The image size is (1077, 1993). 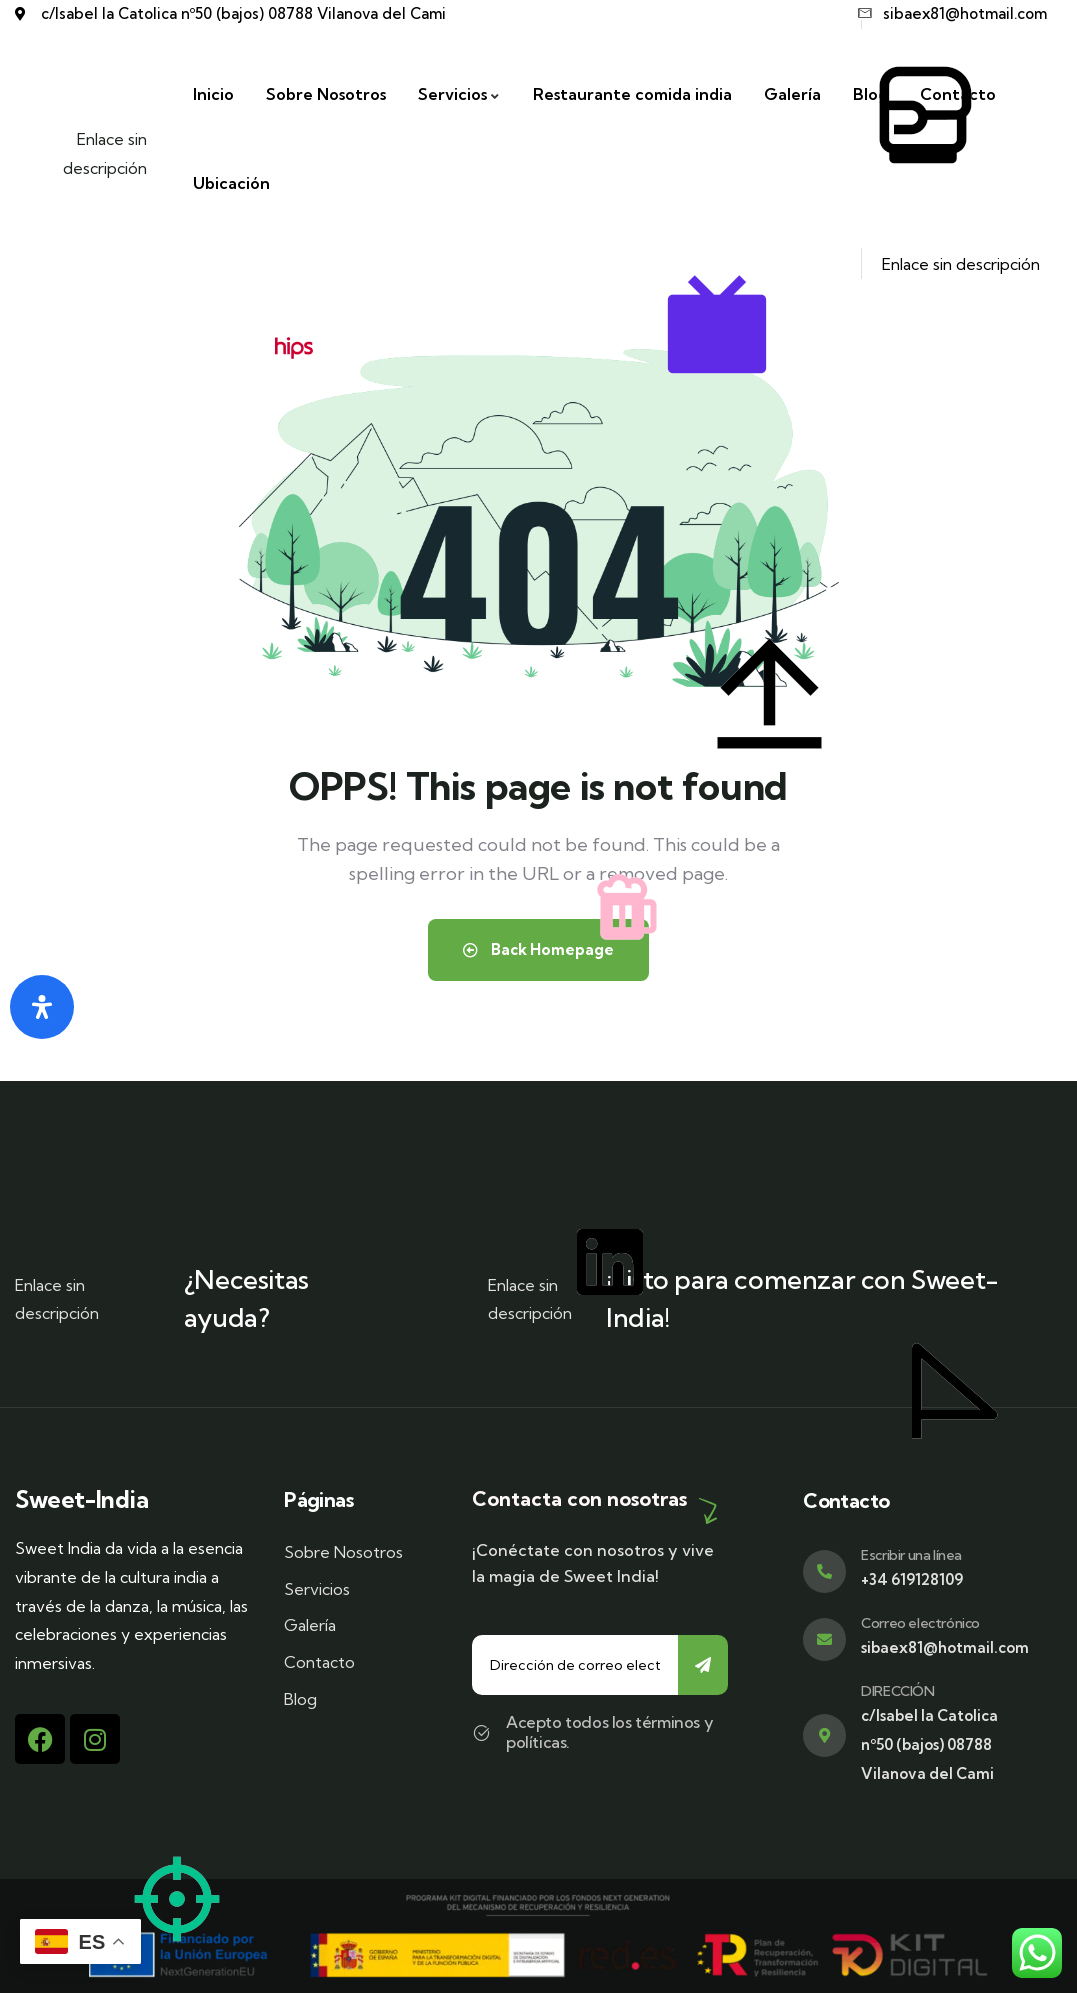 I want to click on center or align an element to a focal point, so click(x=177, y=1899).